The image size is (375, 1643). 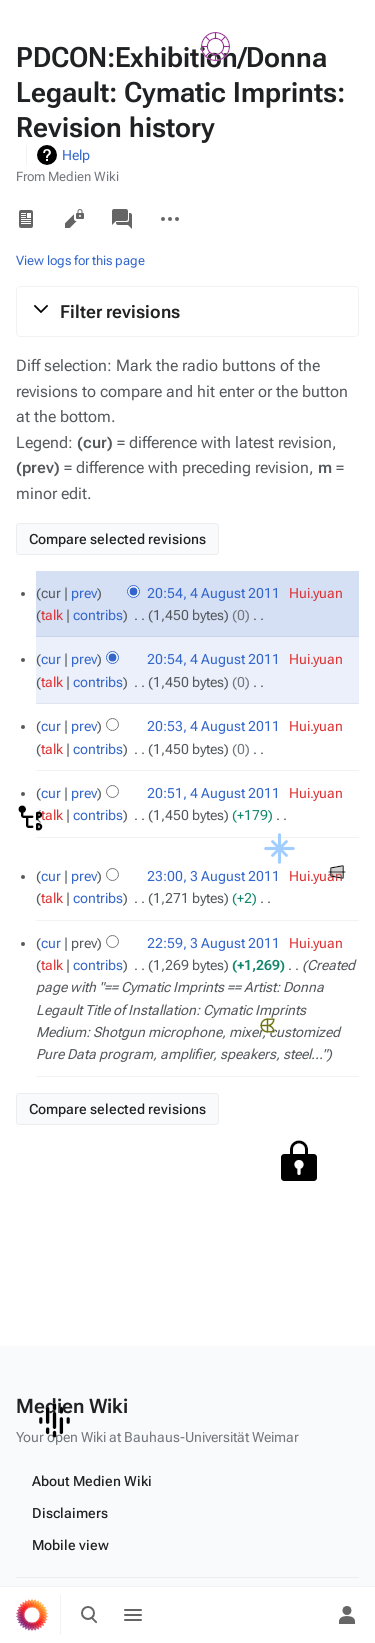 I want to click on open Google Podcasts, so click(x=54, y=1420).